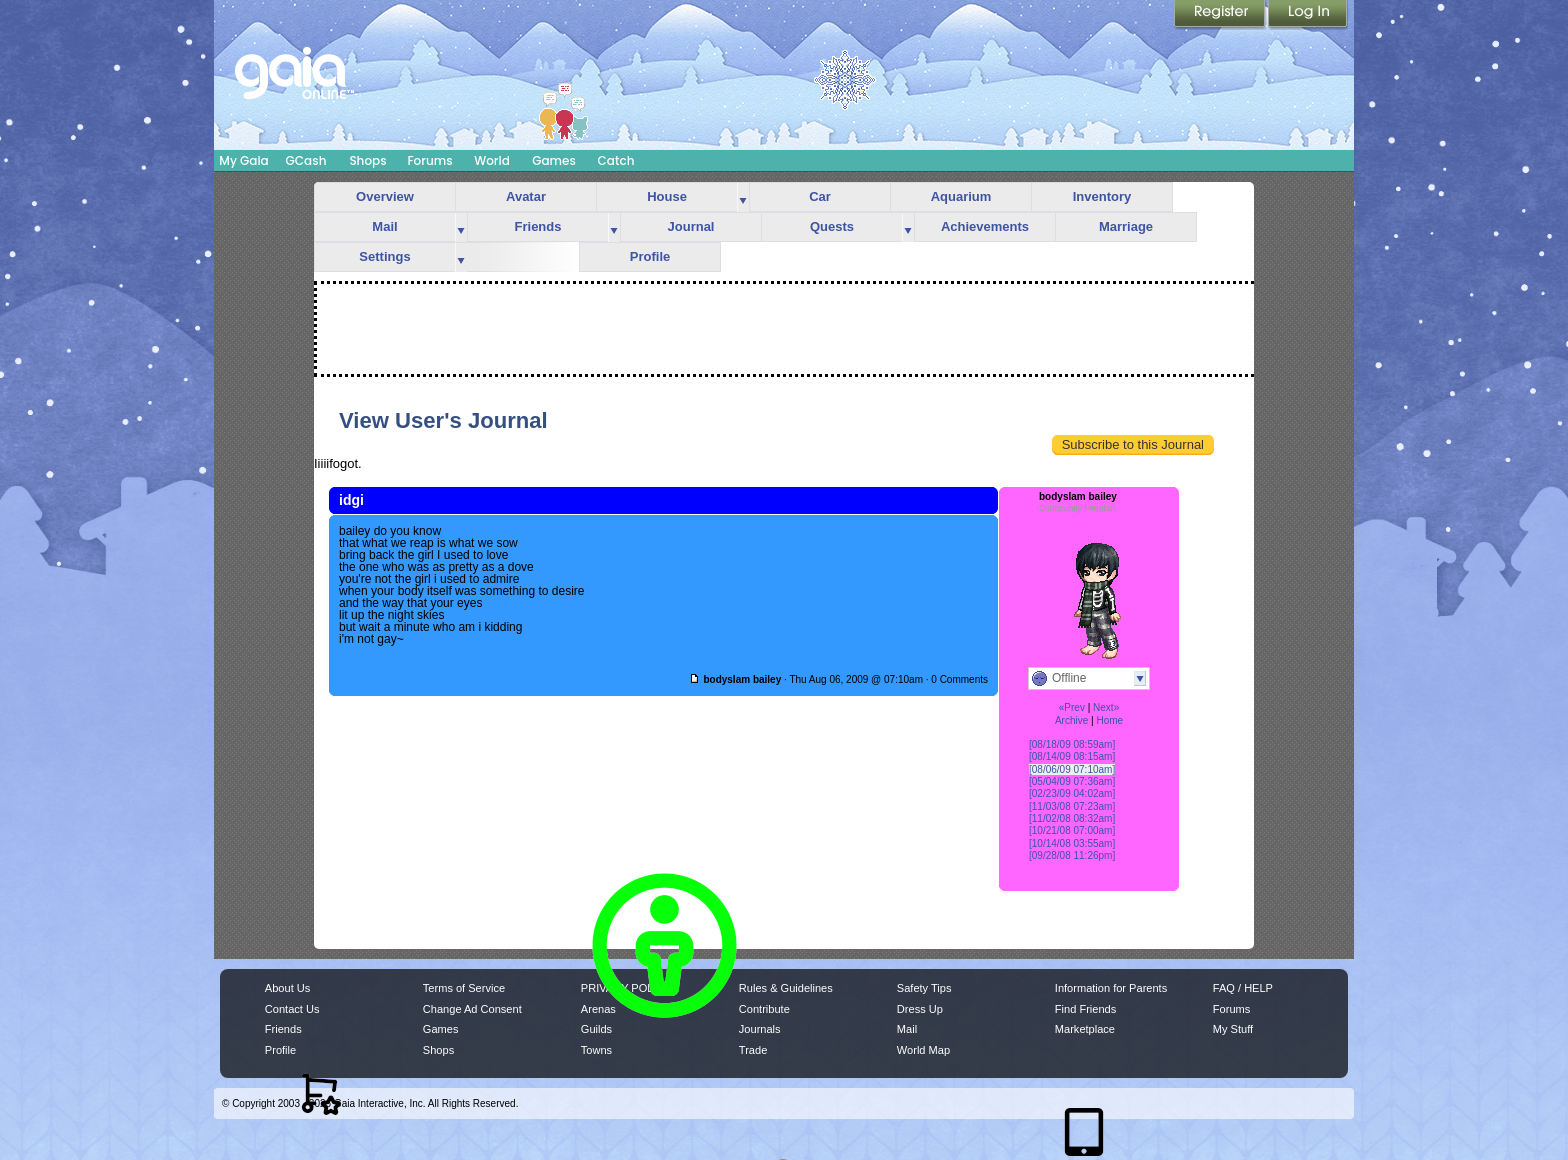 The width and height of the screenshot is (1568, 1160). I want to click on switch to tablet view, so click(1084, 1132).